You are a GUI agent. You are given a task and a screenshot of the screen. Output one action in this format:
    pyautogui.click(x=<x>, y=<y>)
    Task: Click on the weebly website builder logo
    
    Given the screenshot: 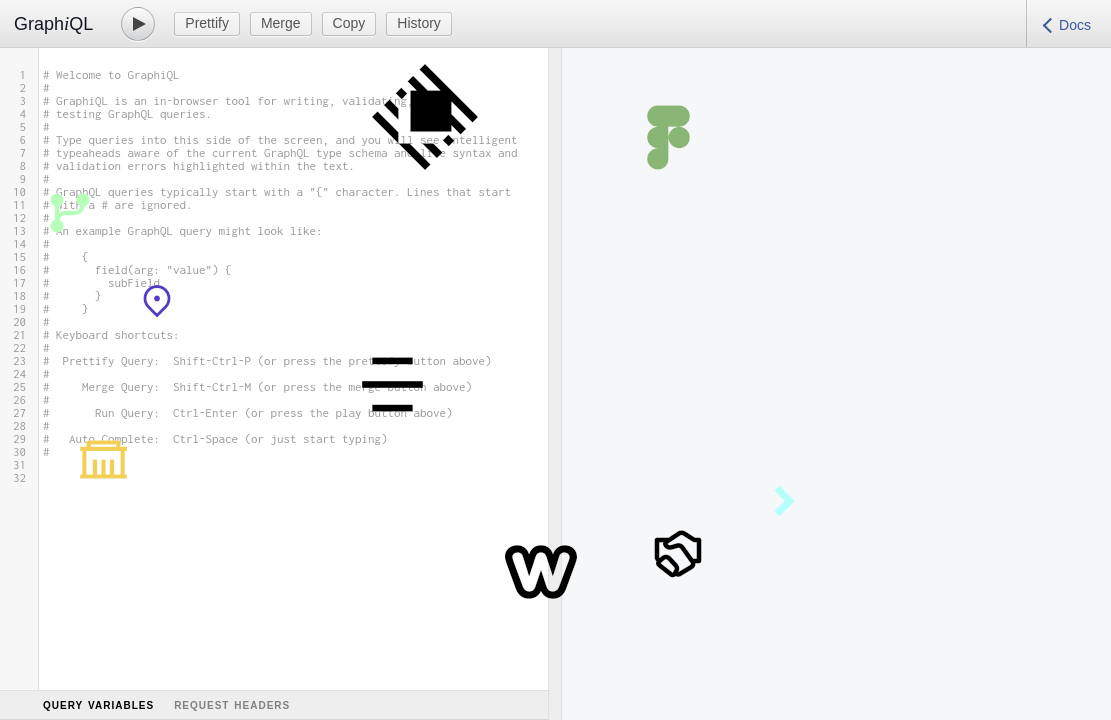 What is the action you would take?
    pyautogui.click(x=541, y=572)
    